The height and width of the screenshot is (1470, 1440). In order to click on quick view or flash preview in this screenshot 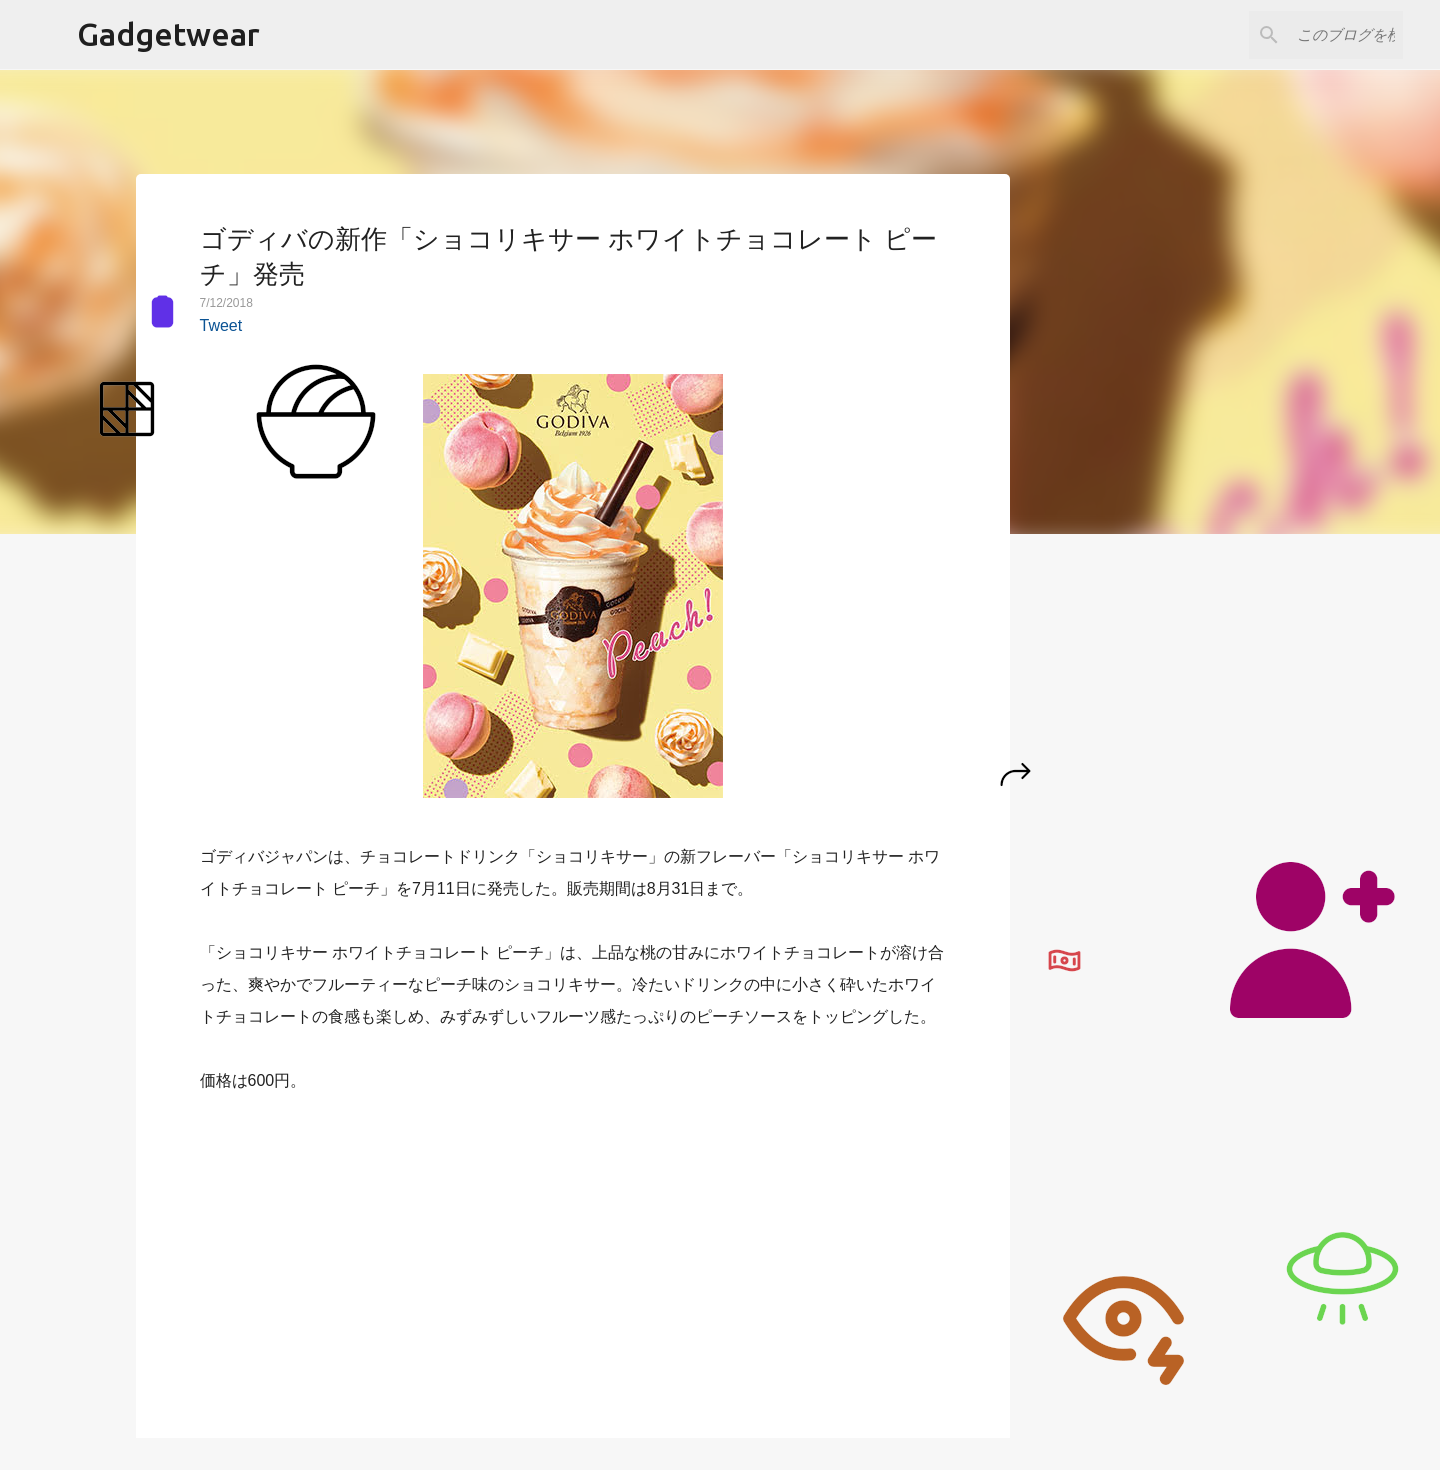, I will do `click(1123, 1318)`.